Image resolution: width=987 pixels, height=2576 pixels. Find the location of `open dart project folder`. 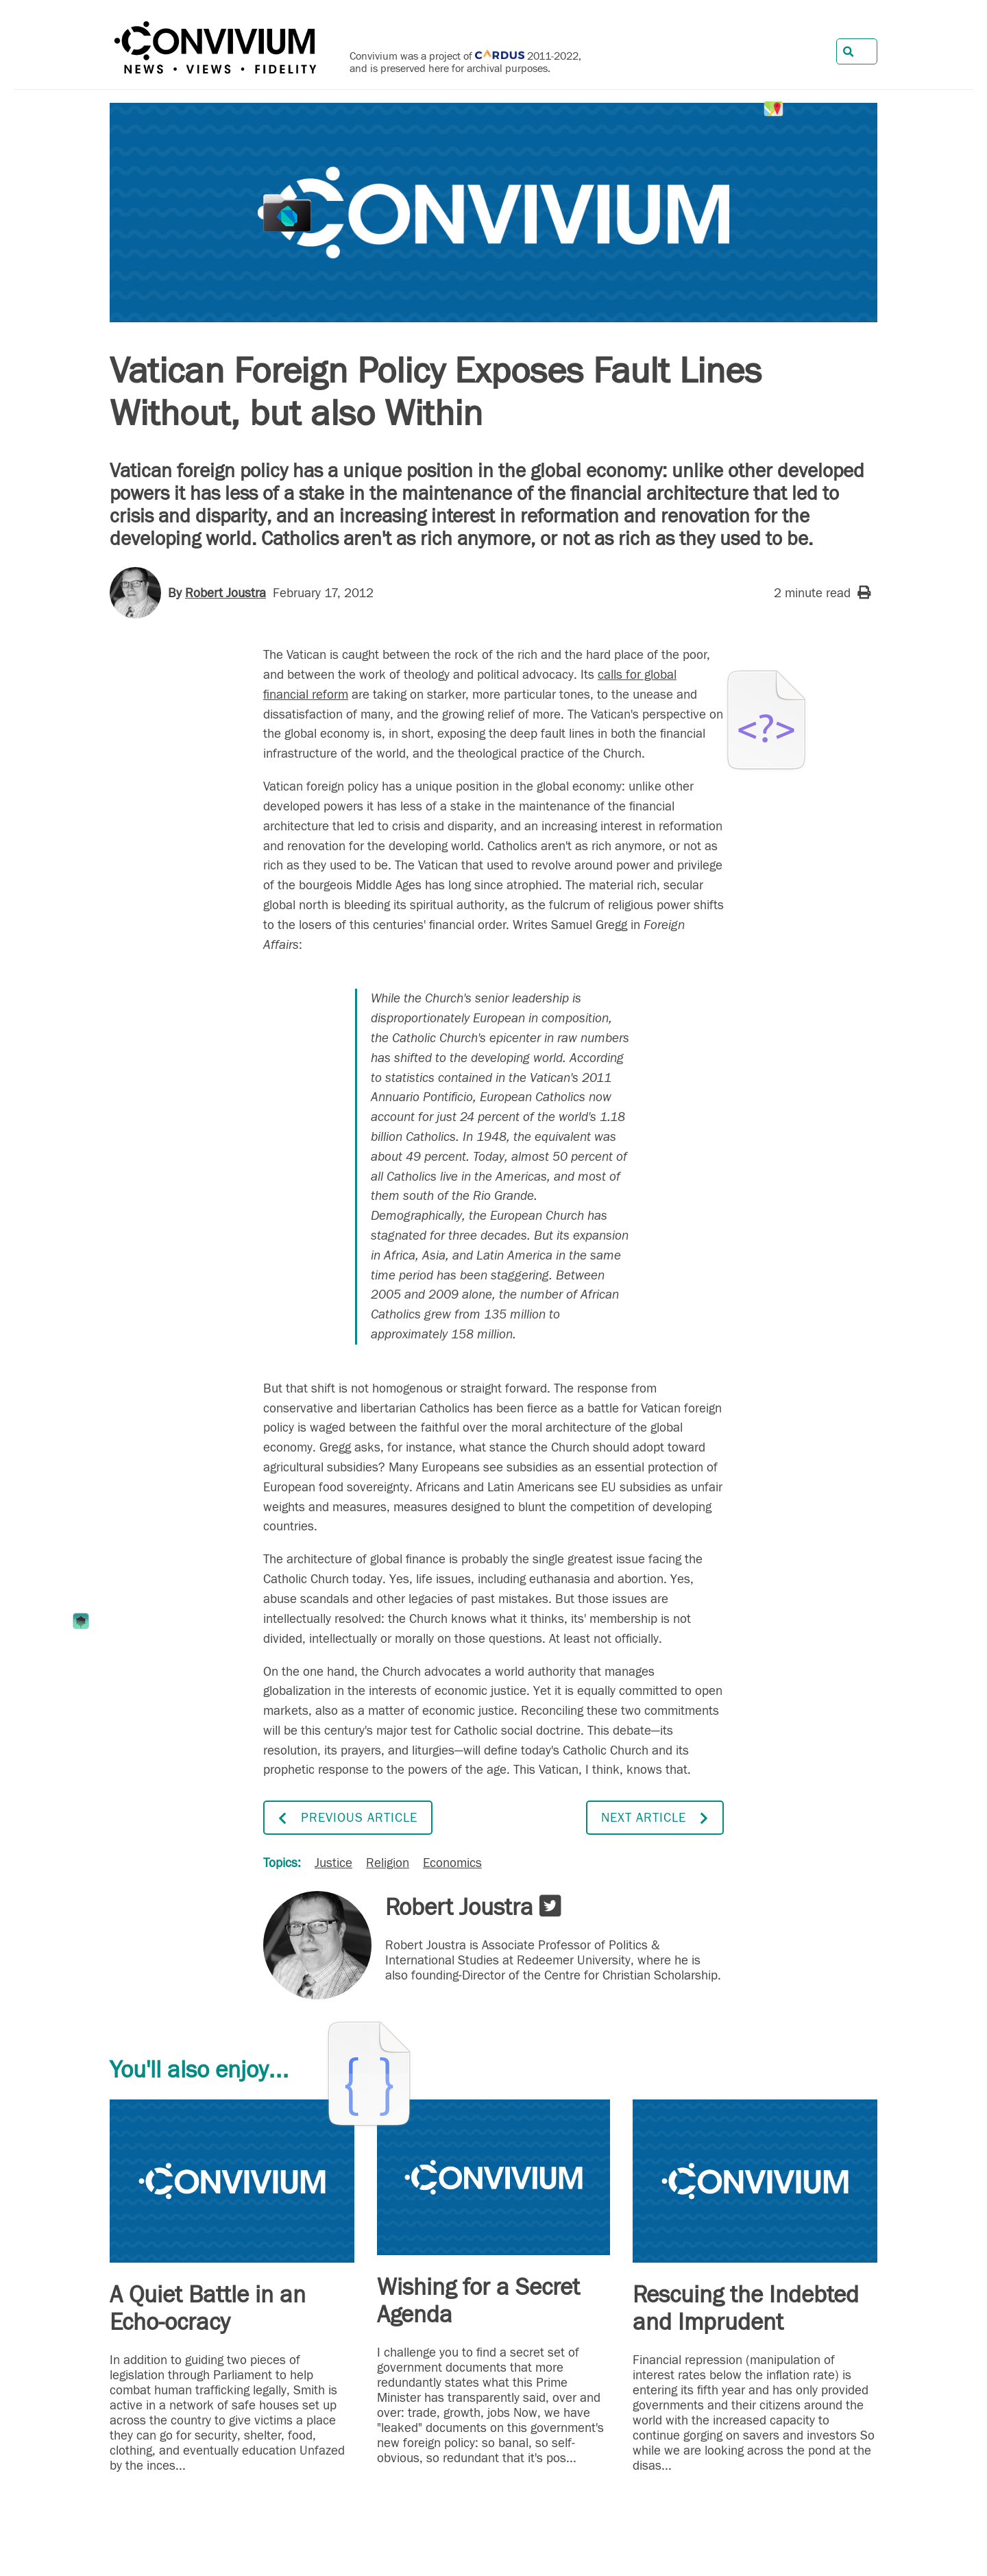

open dart project folder is located at coordinates (287, 214).